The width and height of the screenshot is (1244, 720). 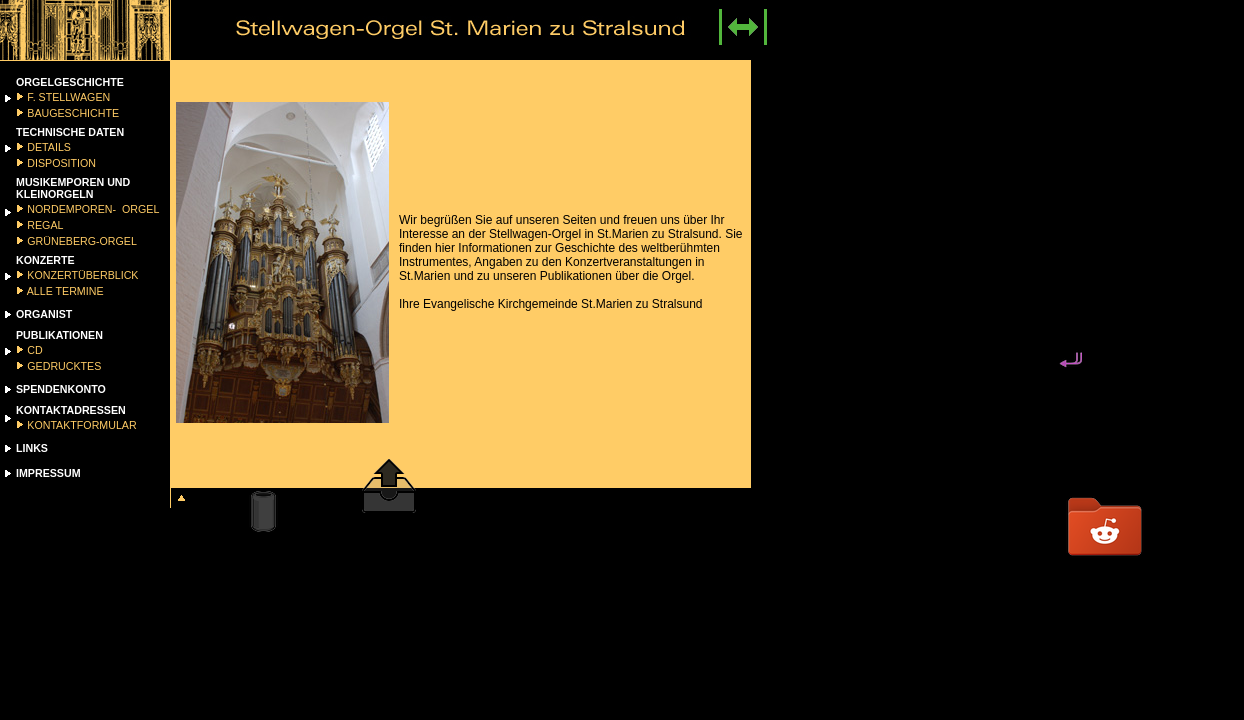 I want to click on folder containing saved reddit content, so click(x=1104, y=528).